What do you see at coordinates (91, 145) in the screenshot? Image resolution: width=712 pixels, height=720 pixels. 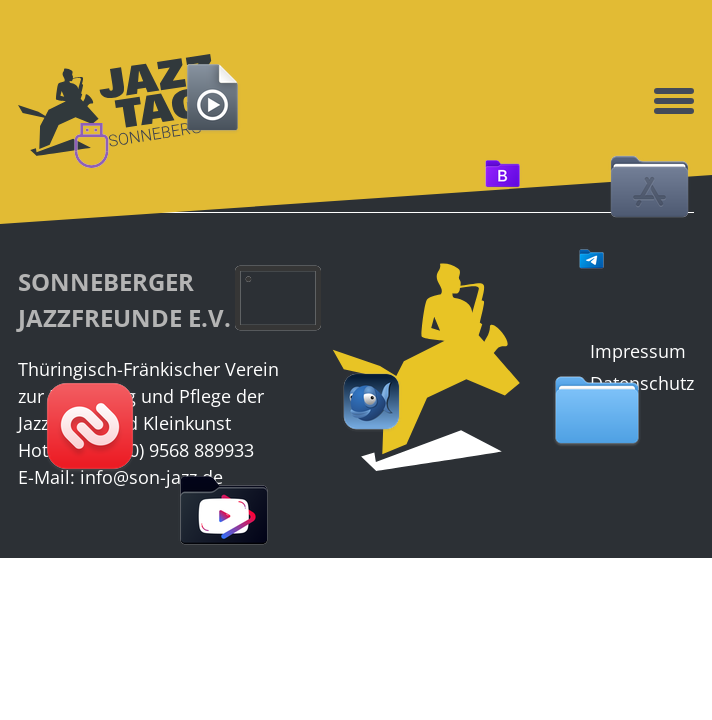 I see `access removable media settings` at bounding box center [91, 145].